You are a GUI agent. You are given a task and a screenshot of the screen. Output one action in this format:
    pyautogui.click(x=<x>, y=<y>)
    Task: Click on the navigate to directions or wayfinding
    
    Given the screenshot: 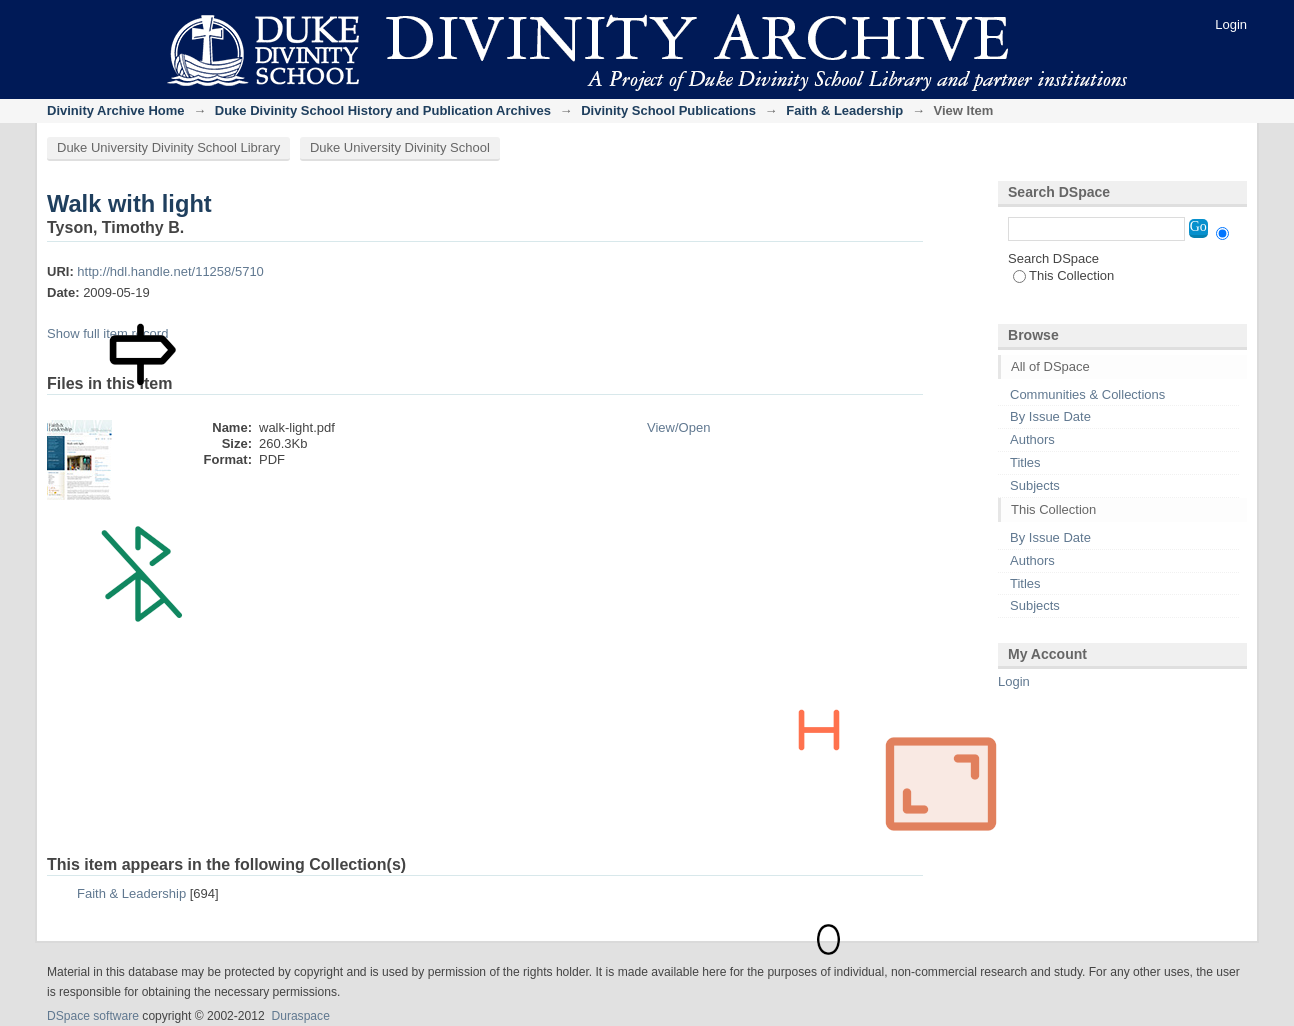 What is the action you would take?
    pyautogui.click(x=140, y=354)
    